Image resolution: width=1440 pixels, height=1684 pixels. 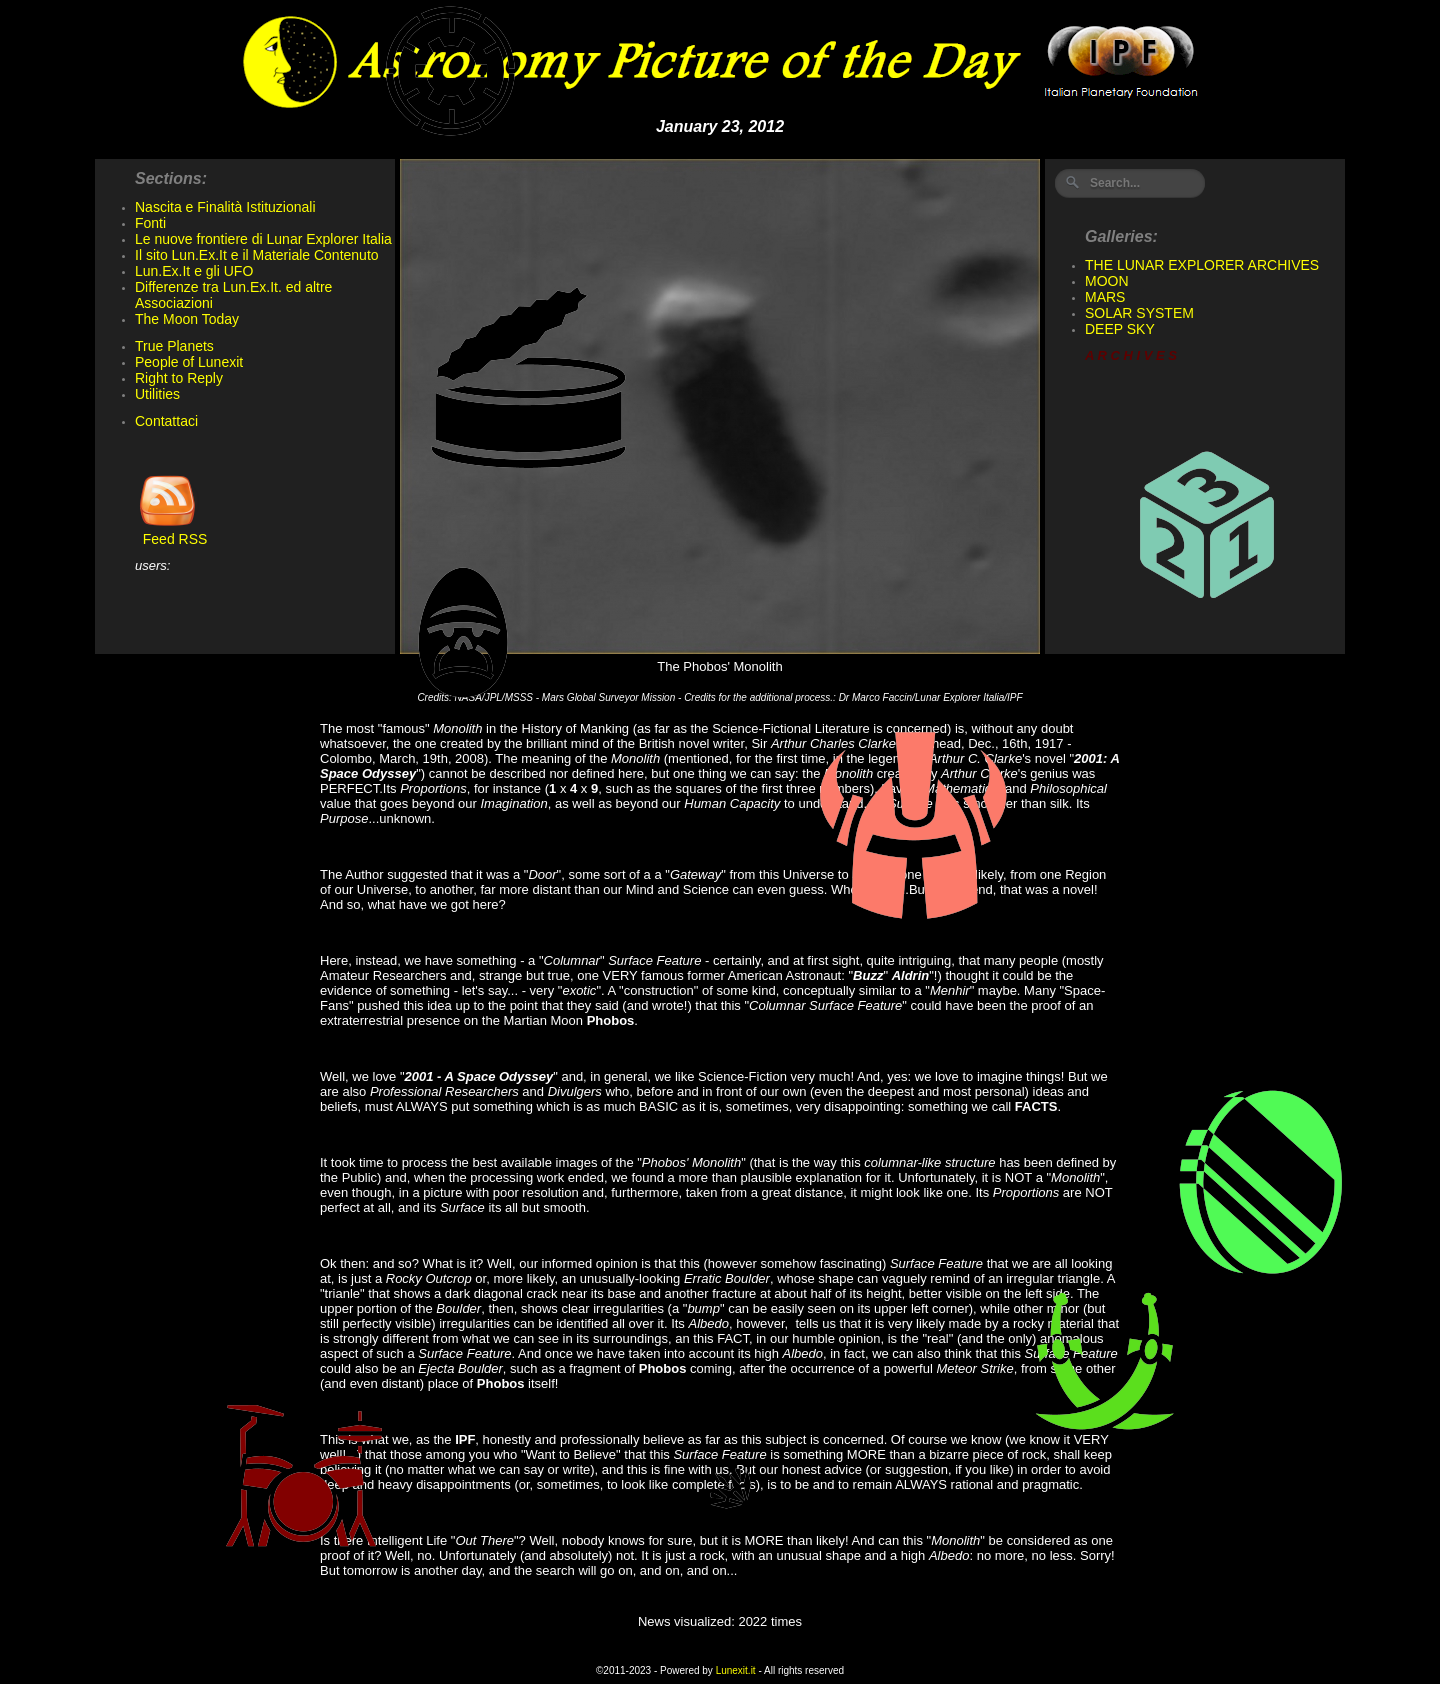 I want to click on activate whirlwind or spinning attack ability, so click(x=1104, y=1361).